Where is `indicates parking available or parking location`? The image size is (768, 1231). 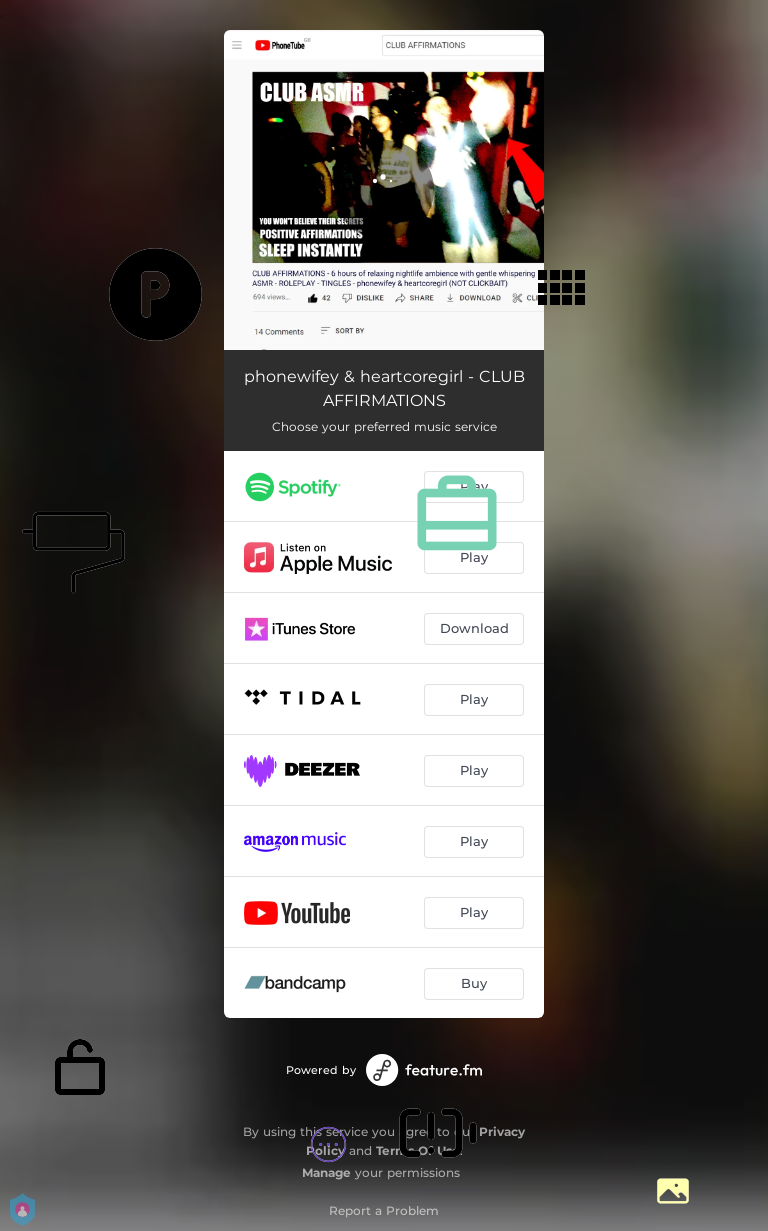
indicates parking available or parking location is located at coordinates (155, 294).